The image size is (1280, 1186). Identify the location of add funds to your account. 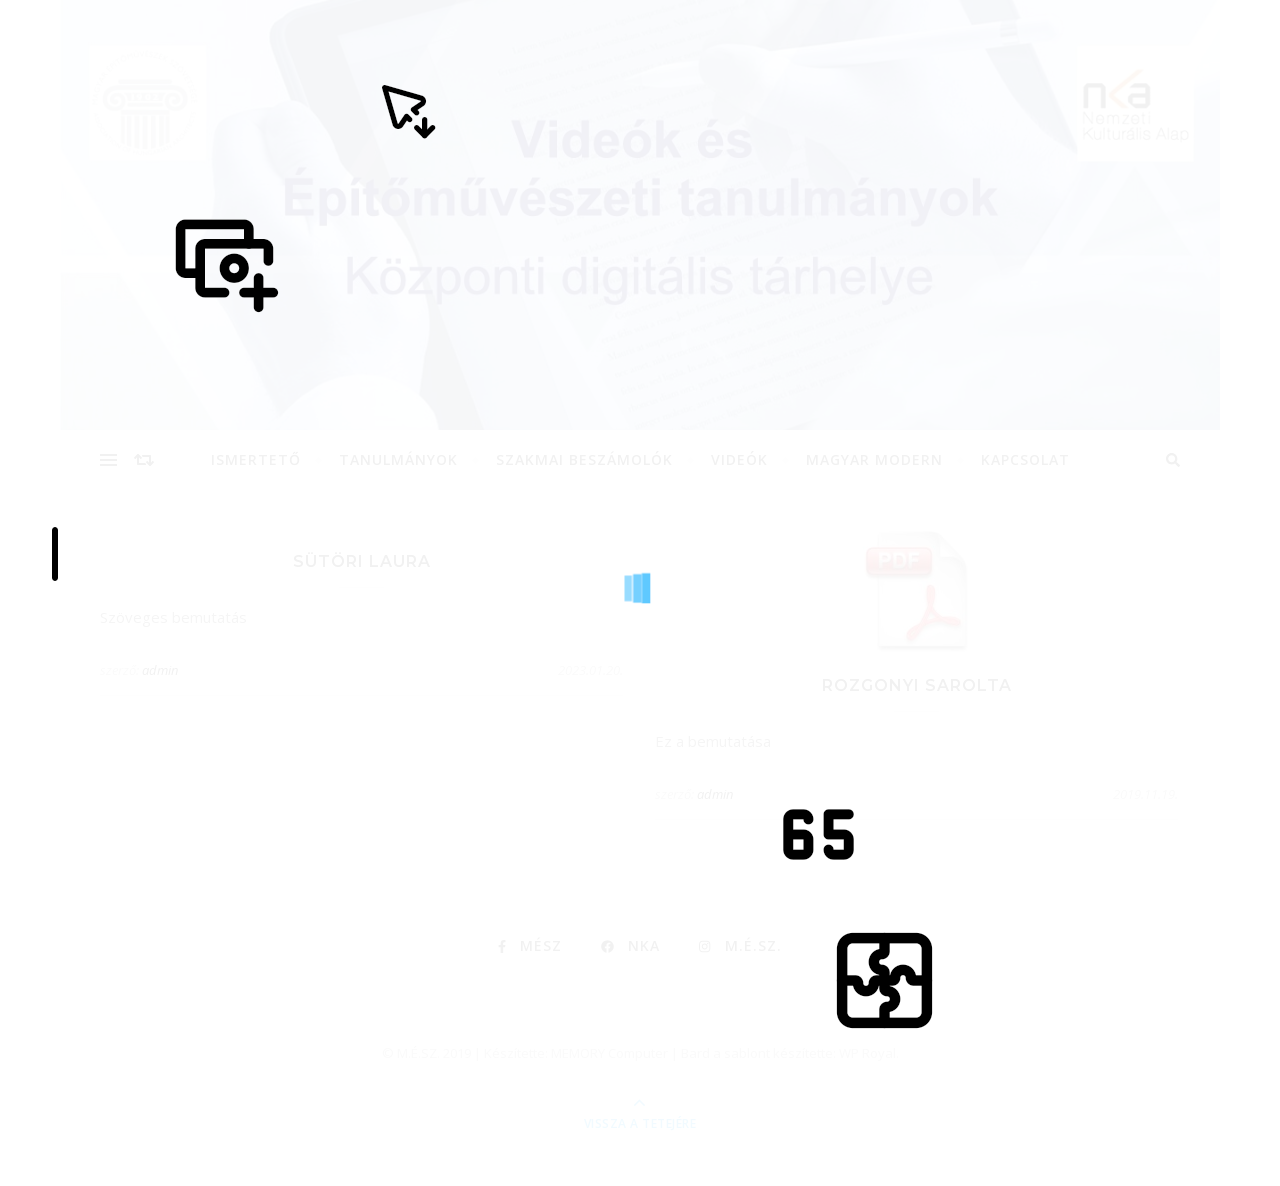
(224, 258).